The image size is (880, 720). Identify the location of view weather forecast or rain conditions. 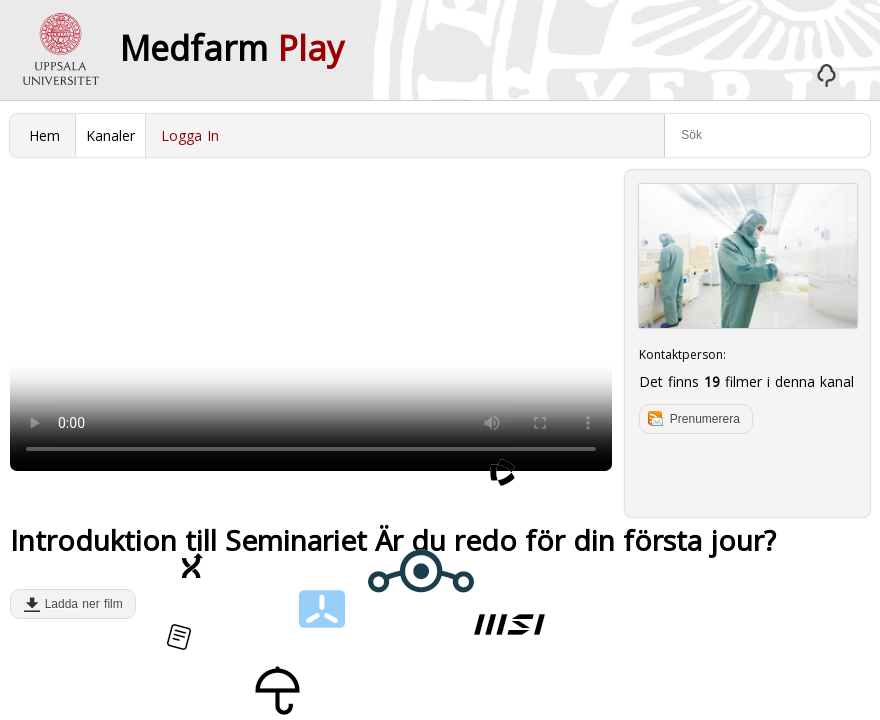
(277, 690).